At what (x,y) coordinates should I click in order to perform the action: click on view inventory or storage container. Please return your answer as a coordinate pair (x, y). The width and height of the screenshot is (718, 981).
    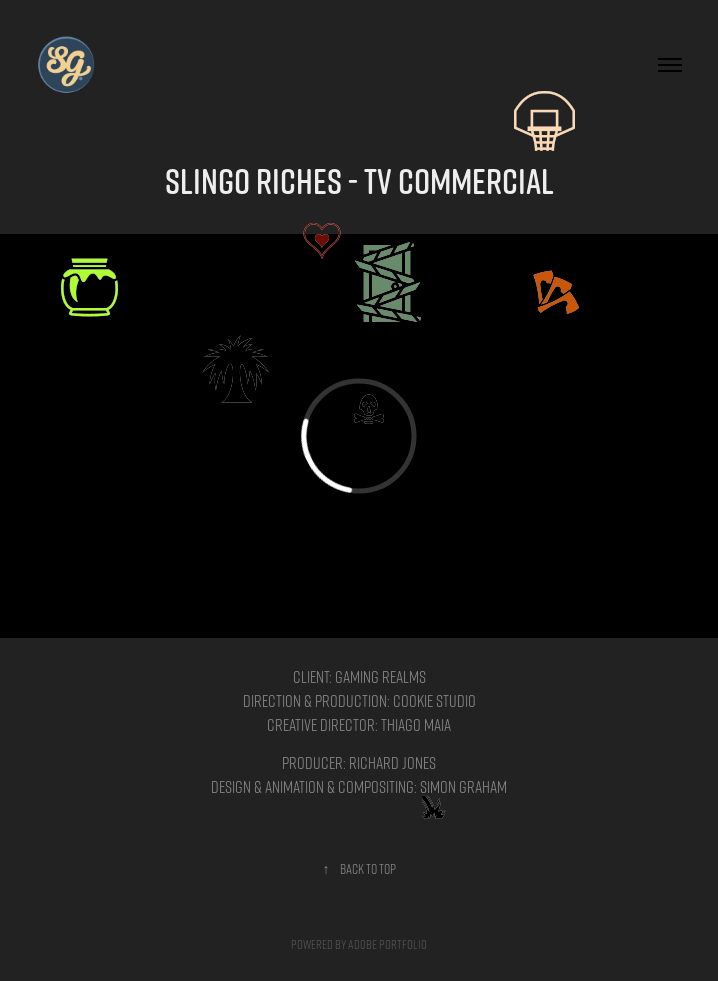
    Looking at the image, I should click on (89, 287).